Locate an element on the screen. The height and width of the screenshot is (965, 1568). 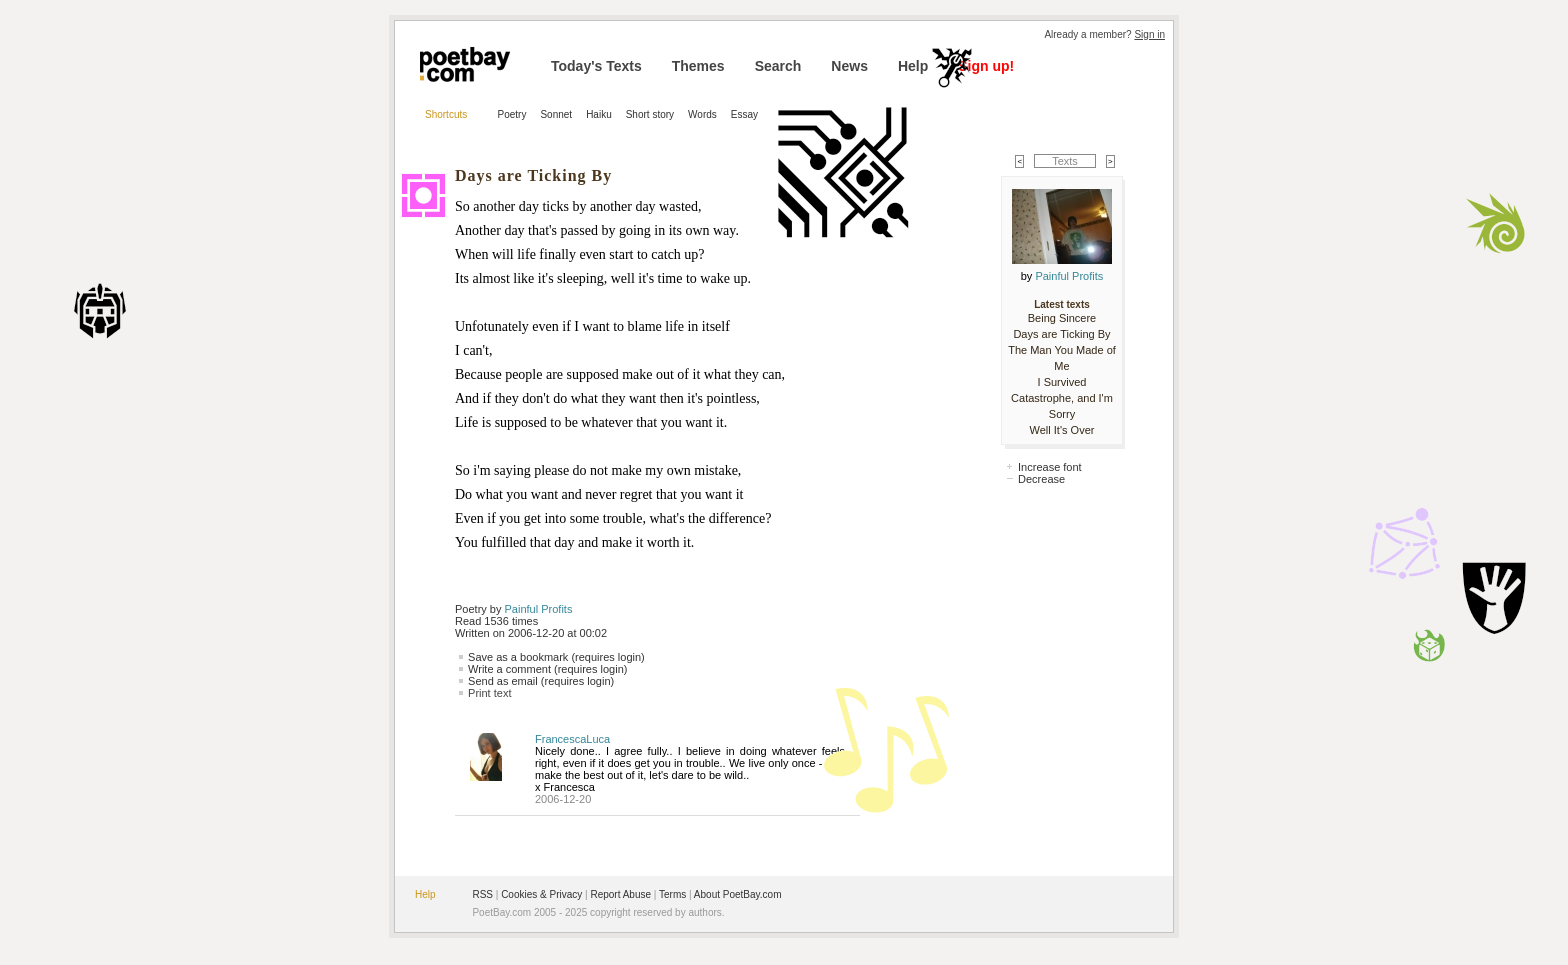
access music or audio player is located at coordinates (886, 750).